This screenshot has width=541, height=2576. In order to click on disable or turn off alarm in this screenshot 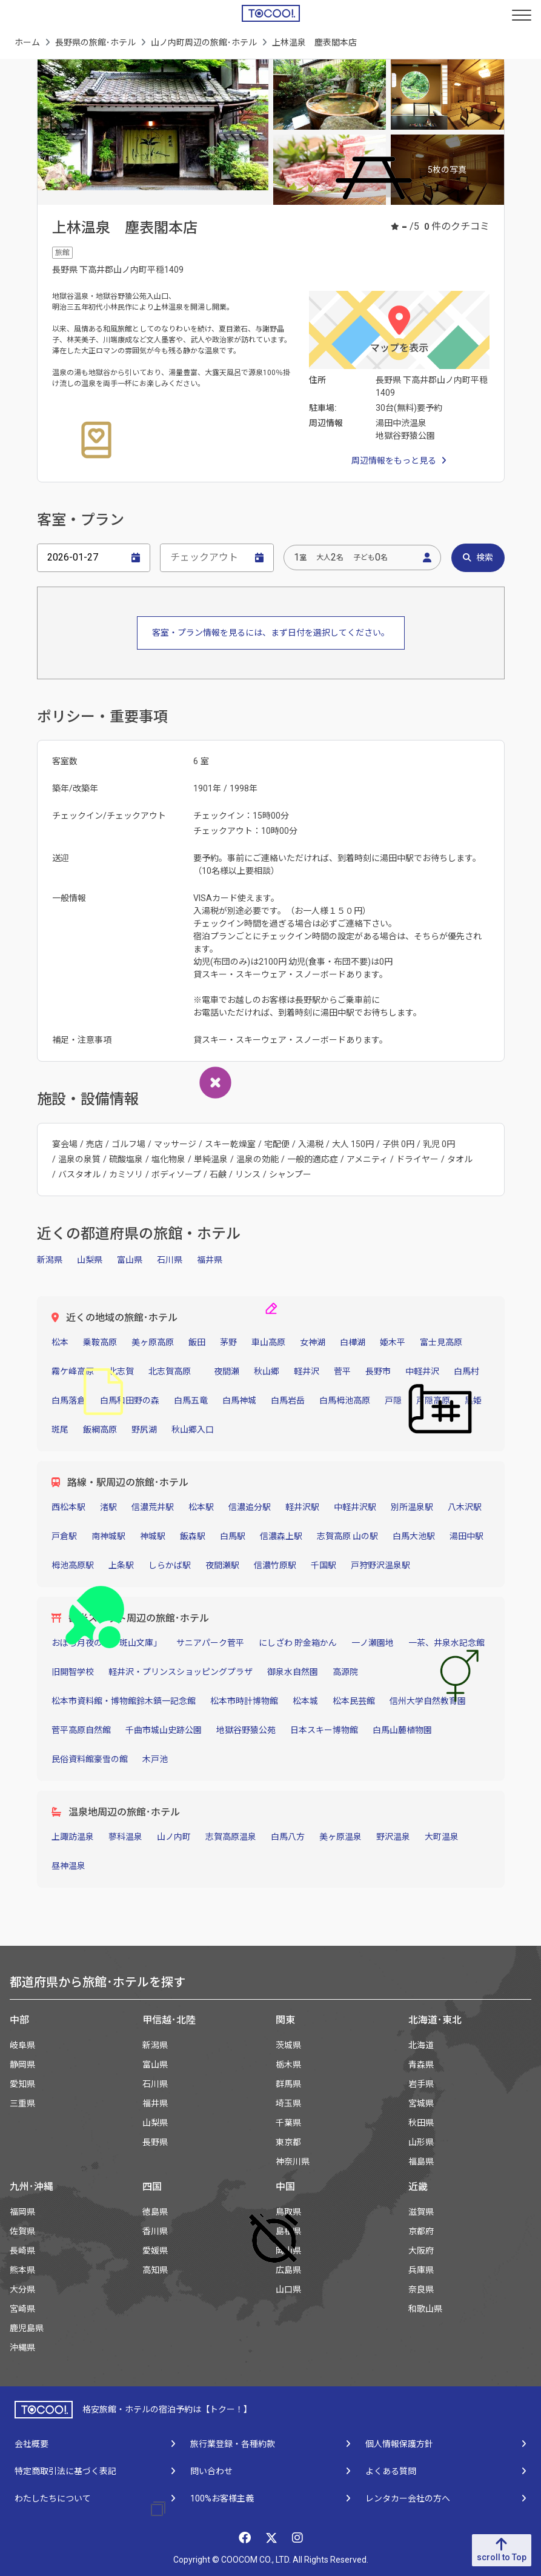, I will do `click(274, 2238)`.